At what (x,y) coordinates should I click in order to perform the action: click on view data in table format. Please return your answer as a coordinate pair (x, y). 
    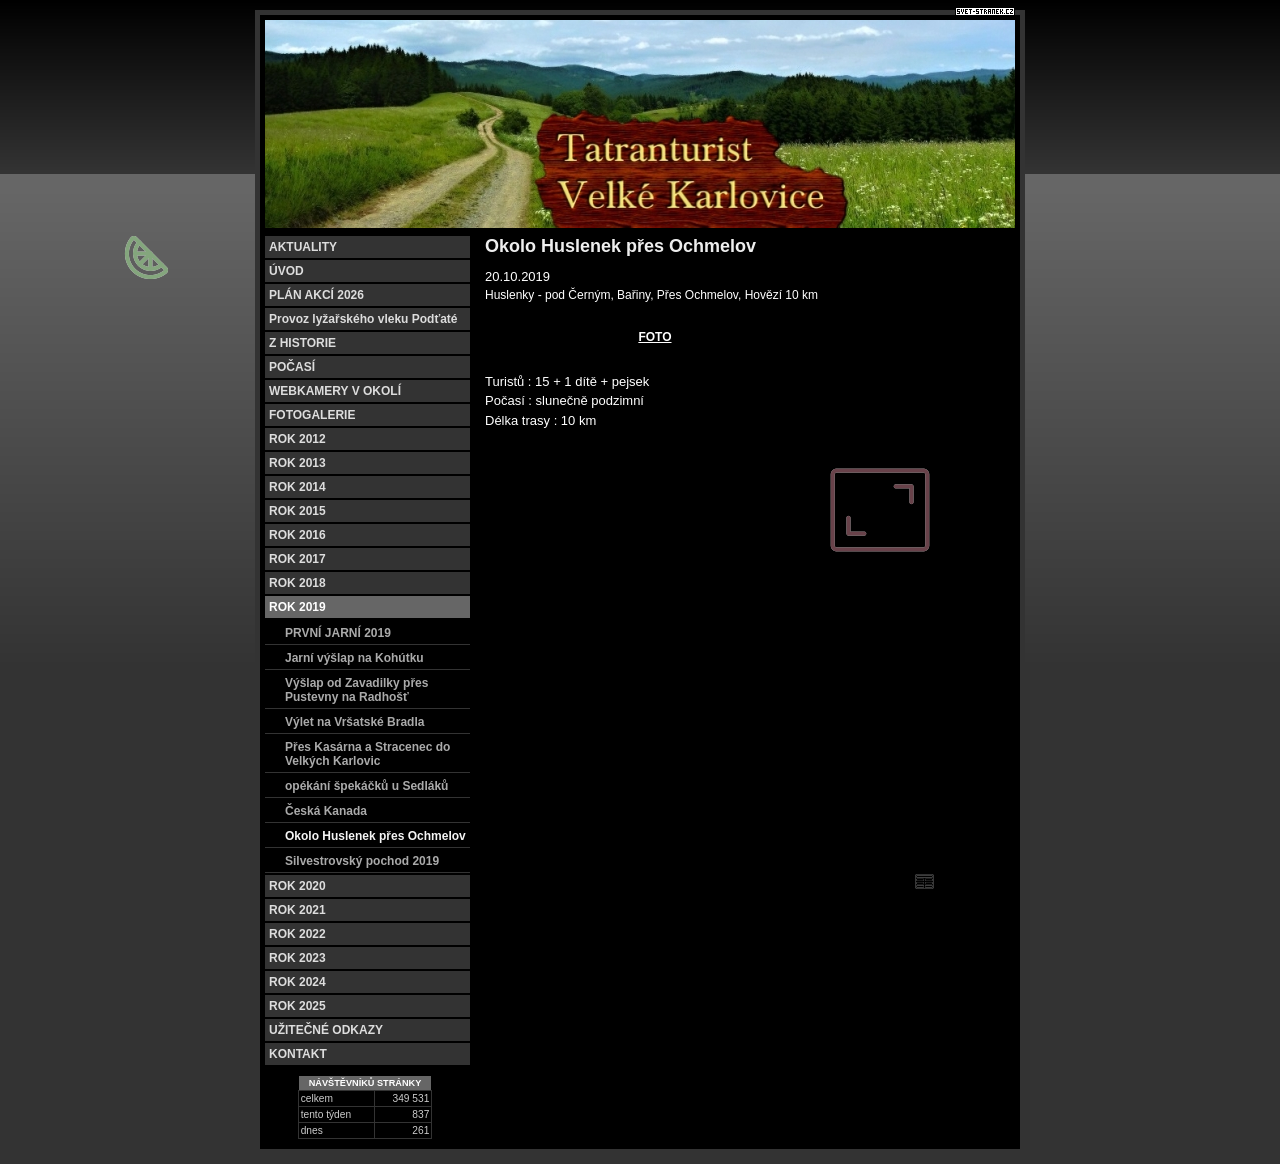
    Looking at the image, I should click on (924, 881).